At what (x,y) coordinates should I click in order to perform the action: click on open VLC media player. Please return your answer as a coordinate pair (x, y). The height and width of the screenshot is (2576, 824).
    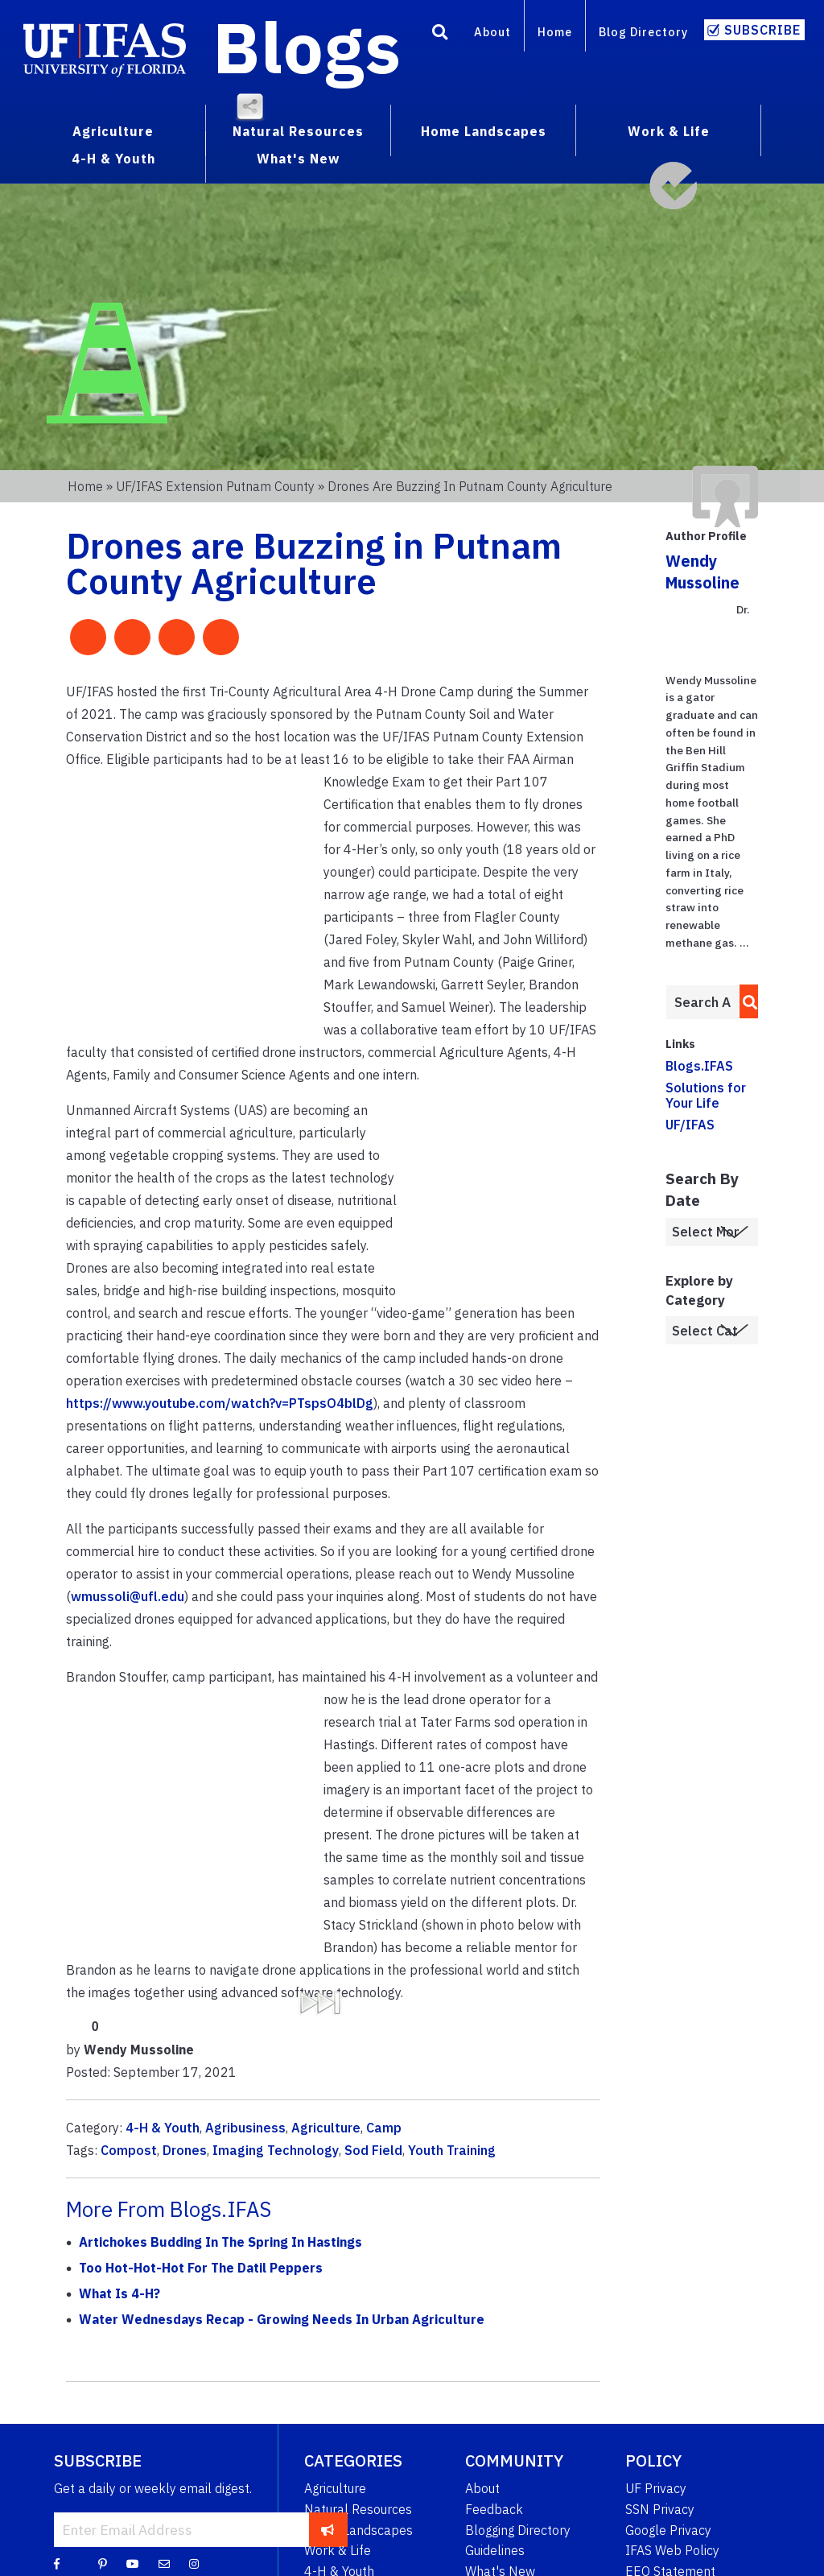
    Looking at the image, I should click on (107, 363).